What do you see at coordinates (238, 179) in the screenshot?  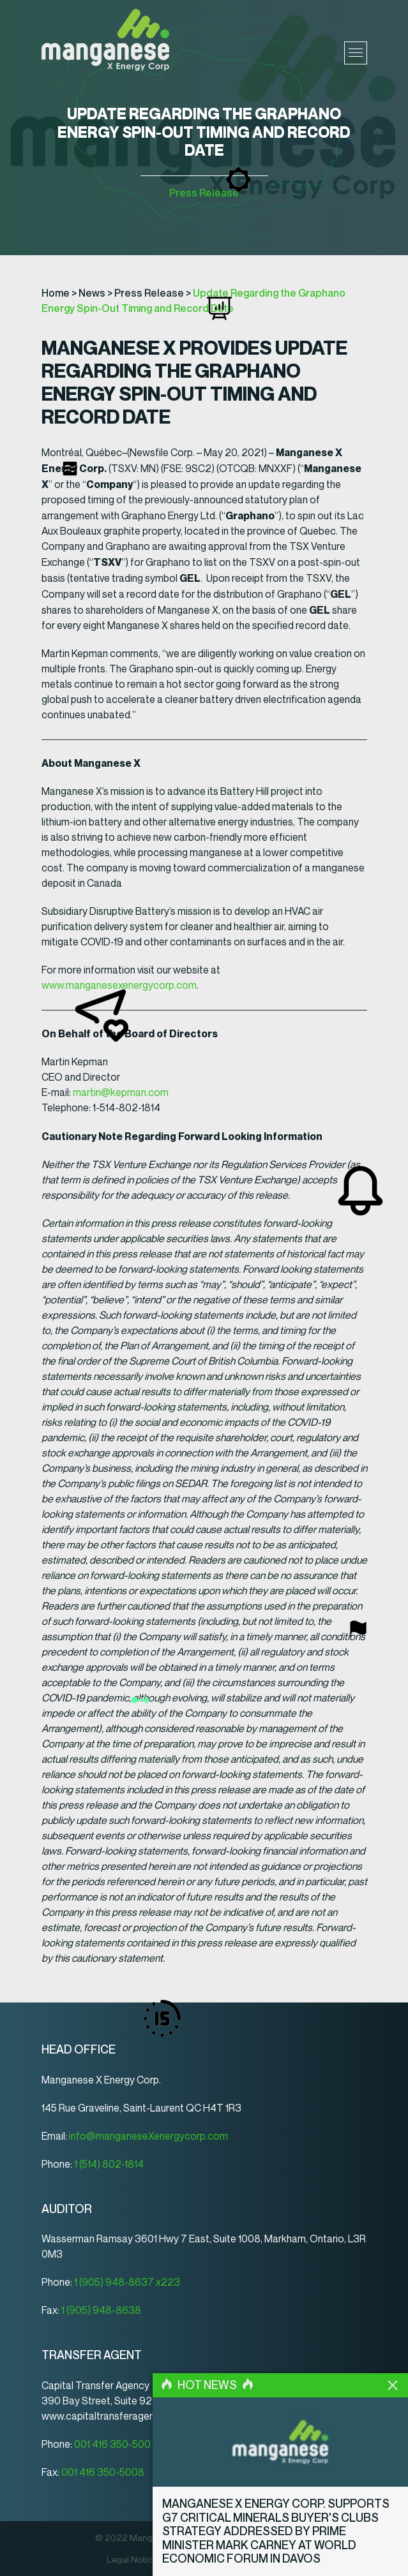 I see `reduce screen brightness` at bounding box center [238, 179].